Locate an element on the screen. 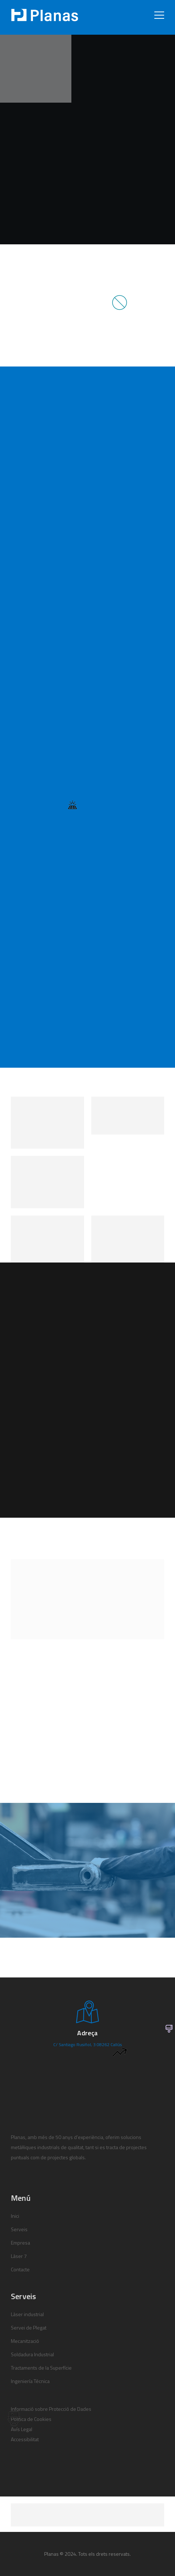  access painting or drawing tools is located at coordinates (169, 2028).